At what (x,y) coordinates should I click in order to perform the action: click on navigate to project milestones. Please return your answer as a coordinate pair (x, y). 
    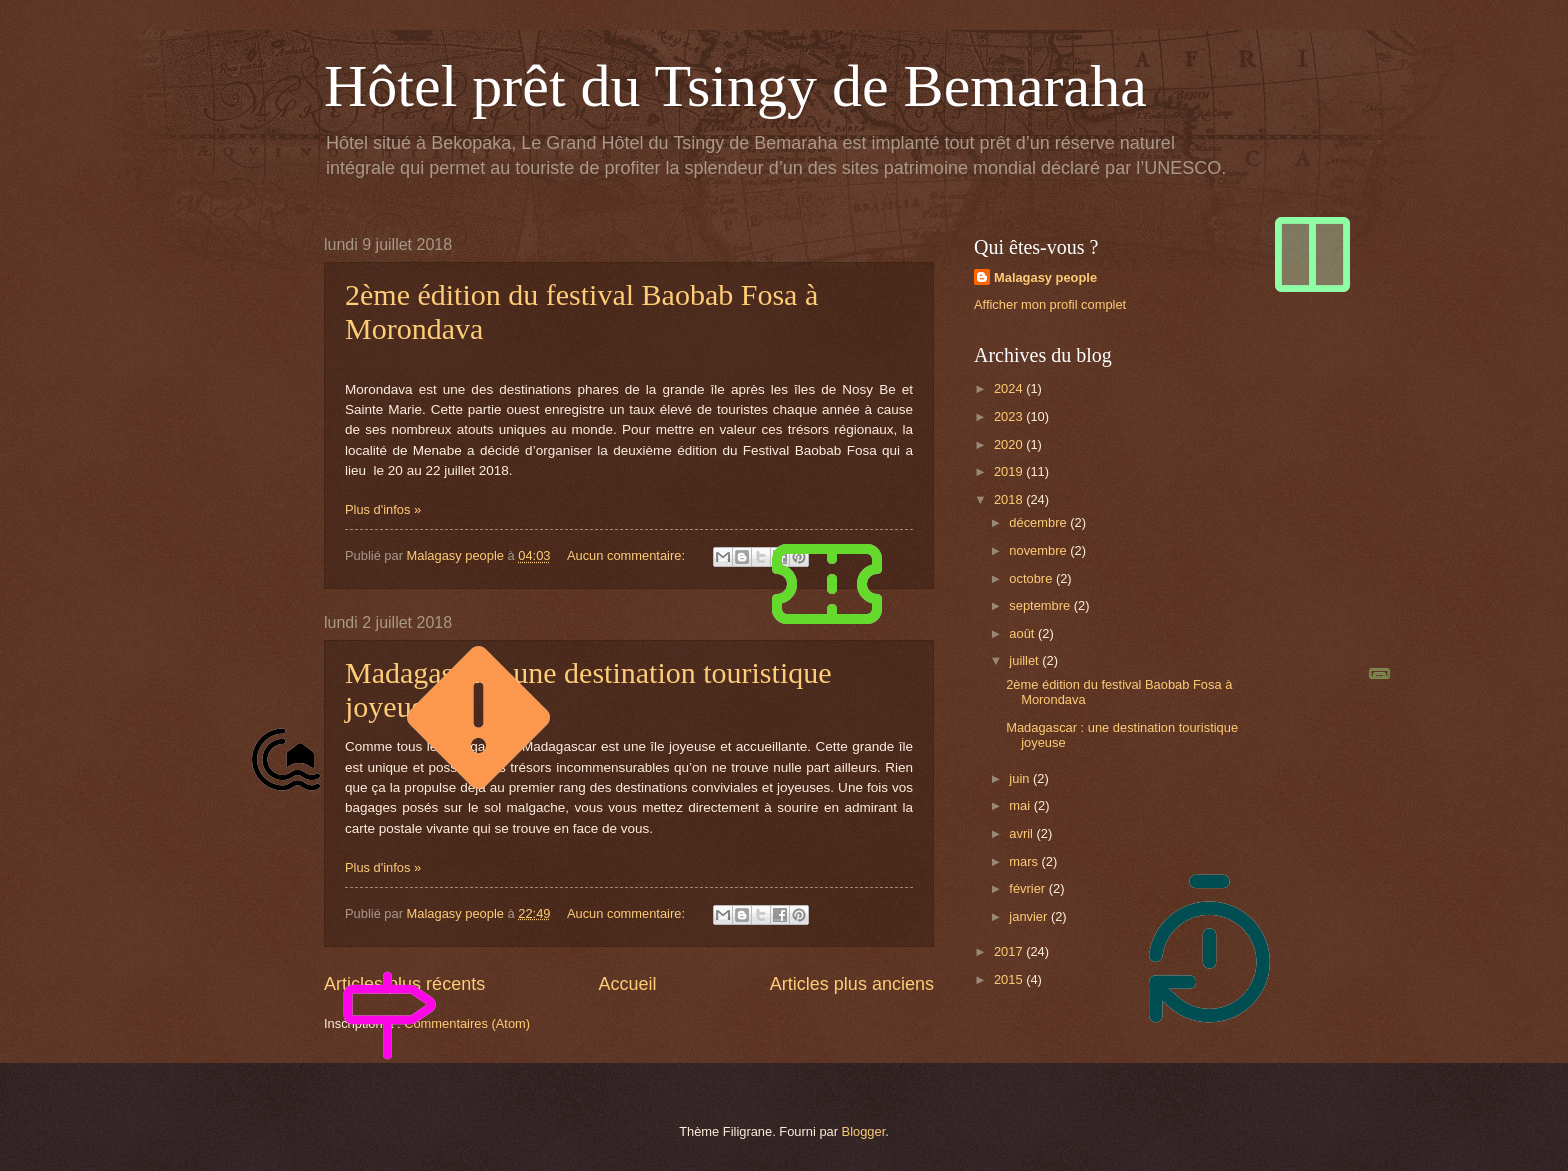
    Looking at the image, I should click on (387, 1015).